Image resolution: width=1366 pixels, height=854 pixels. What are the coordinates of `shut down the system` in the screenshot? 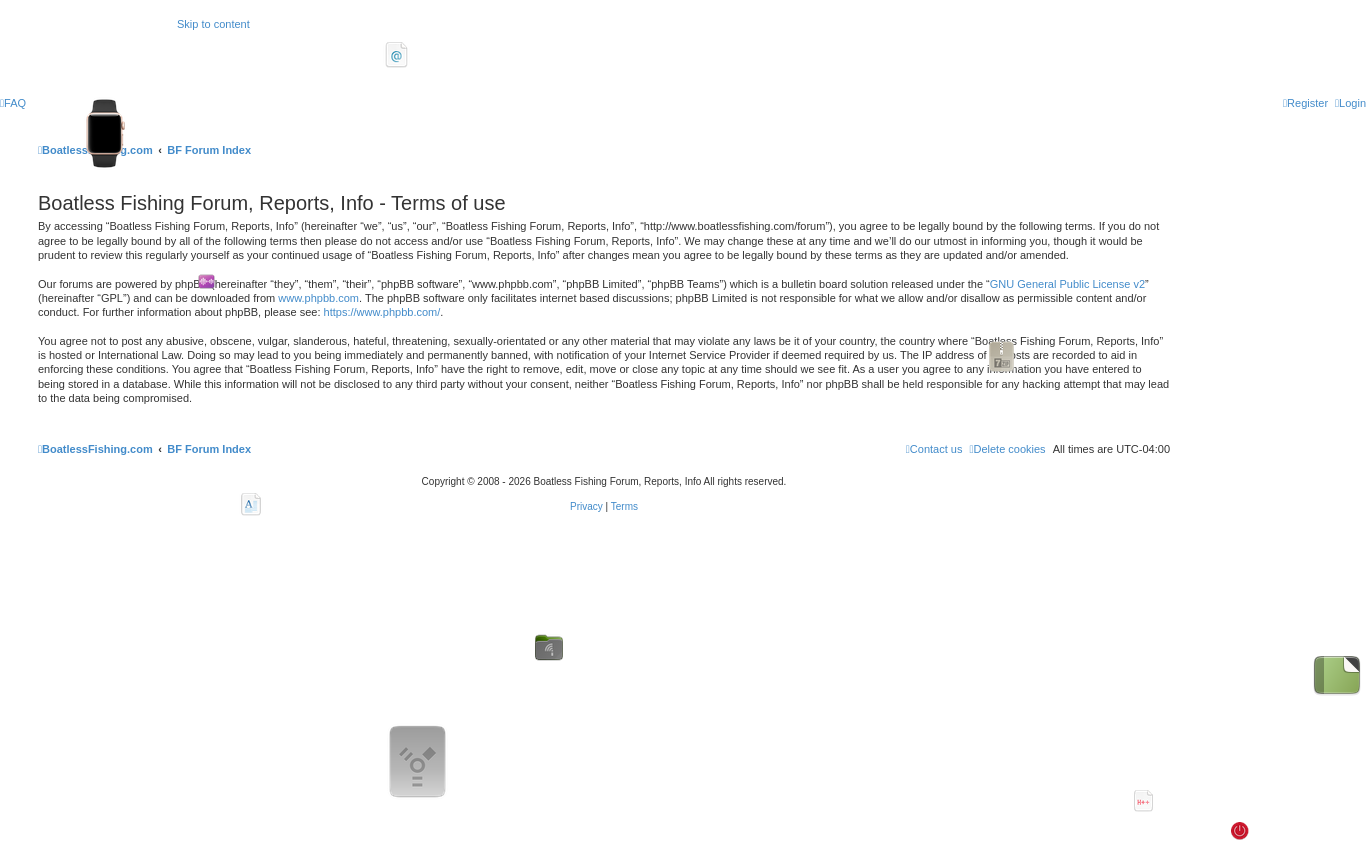 It's located at (1240, 831).